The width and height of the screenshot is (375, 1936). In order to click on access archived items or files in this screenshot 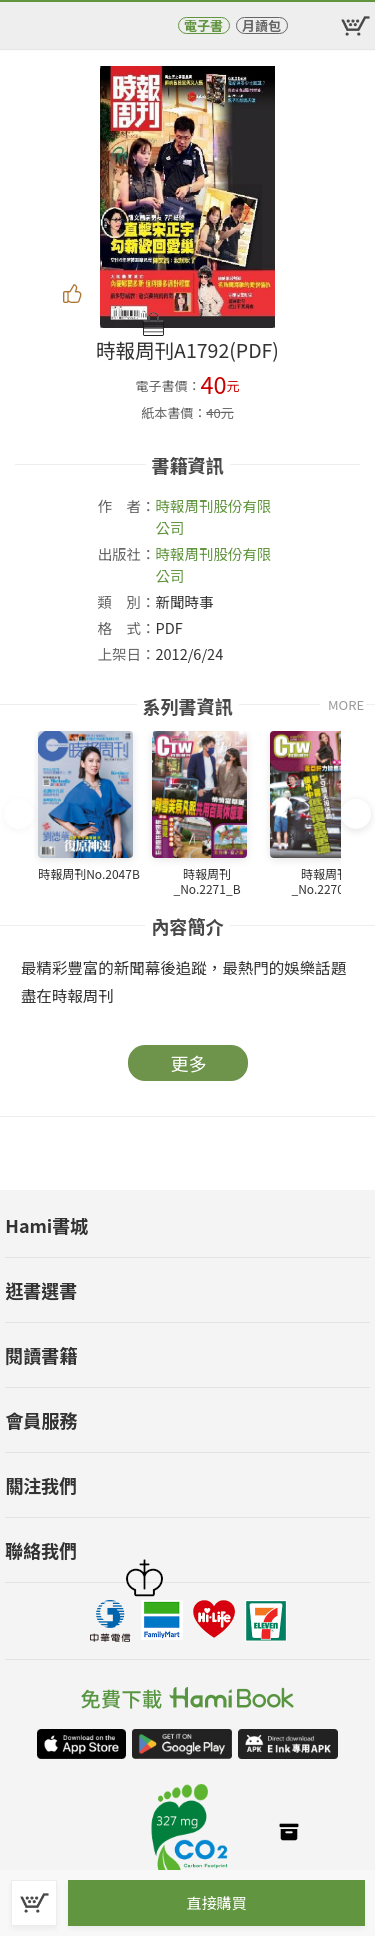, I will do `click(289, 1832)`.